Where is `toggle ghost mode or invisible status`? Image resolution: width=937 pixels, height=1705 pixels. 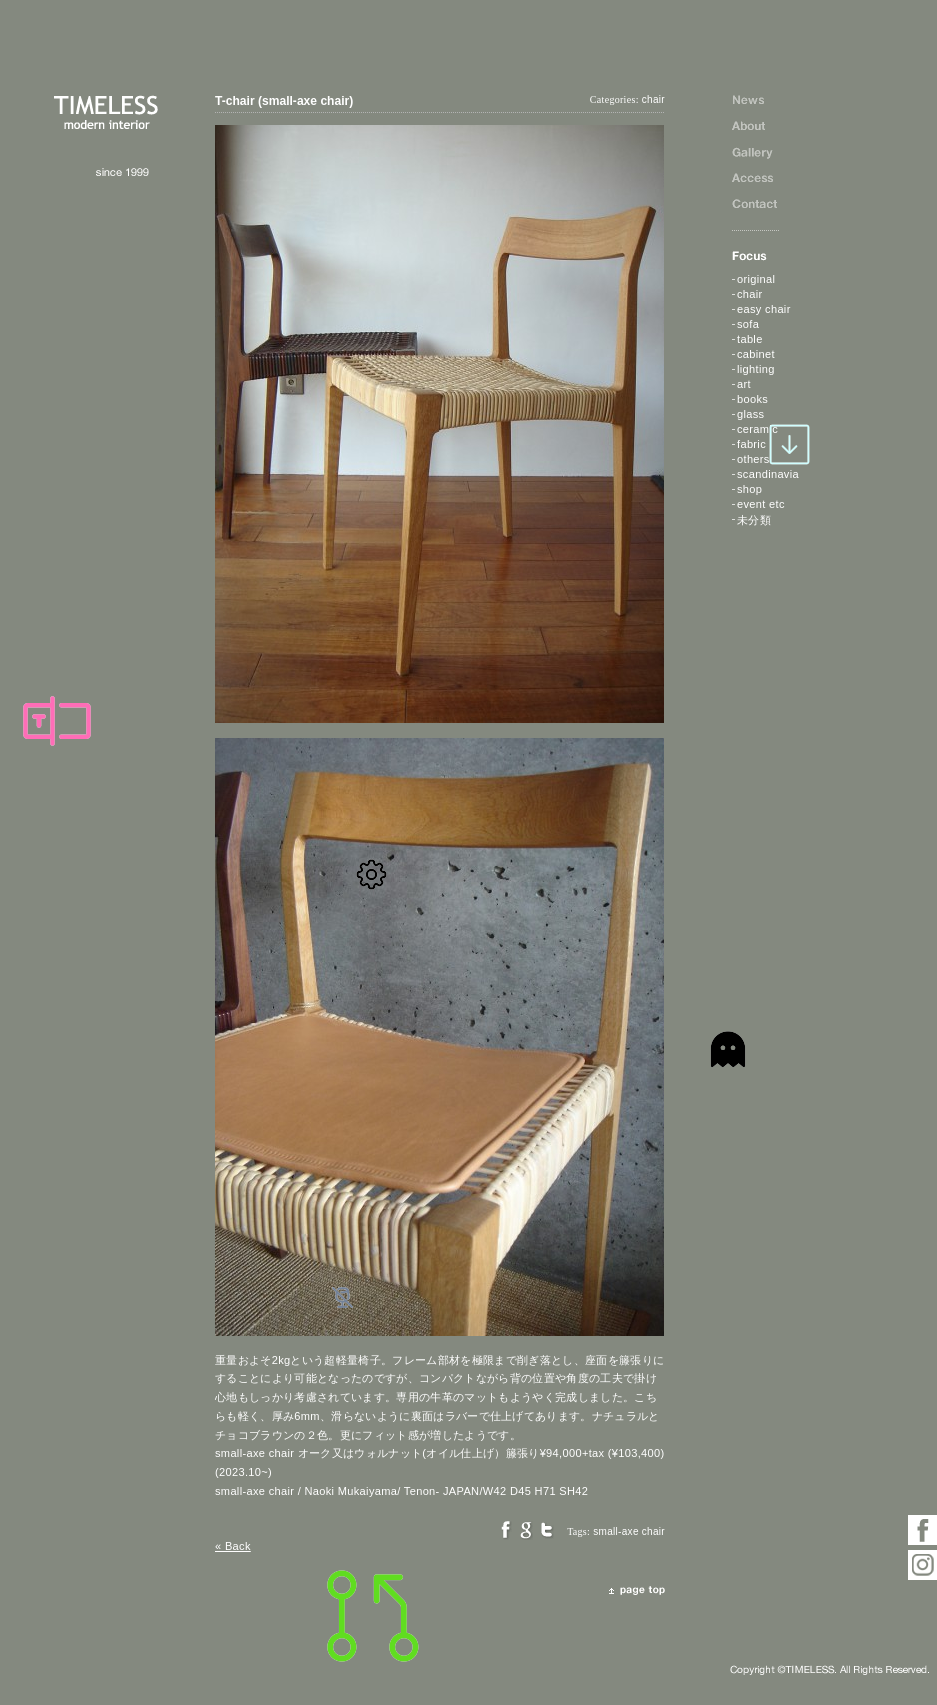 toggle ghost mode or invisible status is located at coordinates (728, 1050).